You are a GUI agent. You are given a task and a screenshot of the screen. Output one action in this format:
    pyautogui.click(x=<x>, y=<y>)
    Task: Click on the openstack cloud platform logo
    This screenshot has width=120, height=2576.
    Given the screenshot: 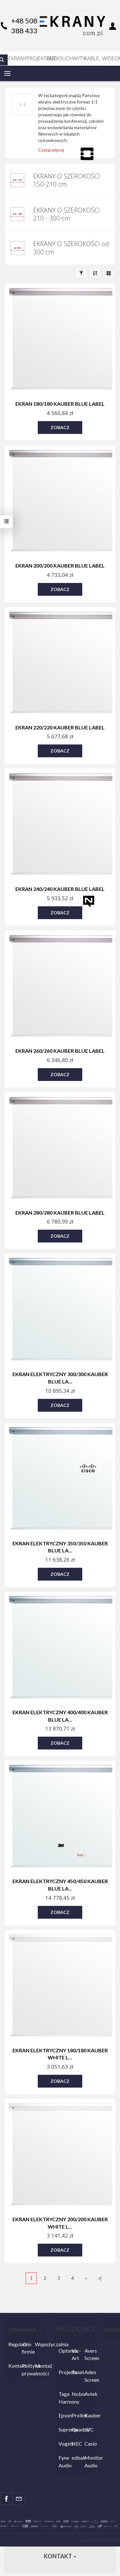 What is the action you would take?
    pyautogui.click(x=87, y=154)
    